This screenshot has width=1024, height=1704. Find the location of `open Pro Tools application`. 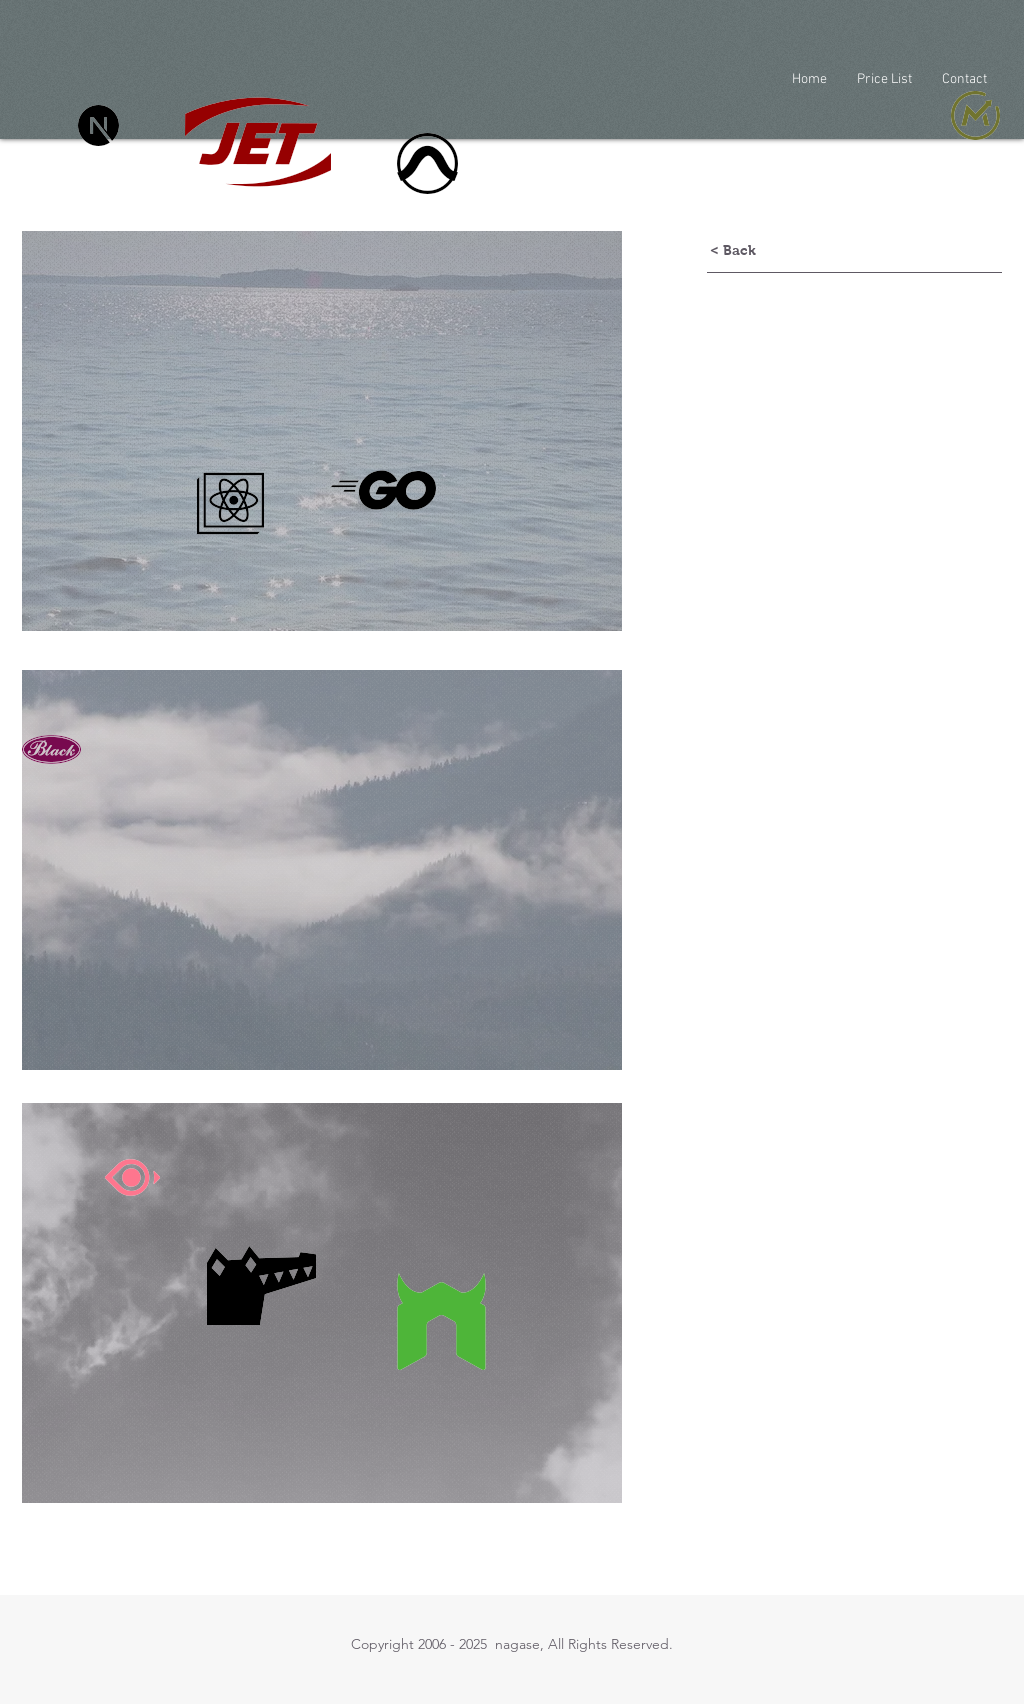

open Pro Tools application is located at coordinates (427, 163).